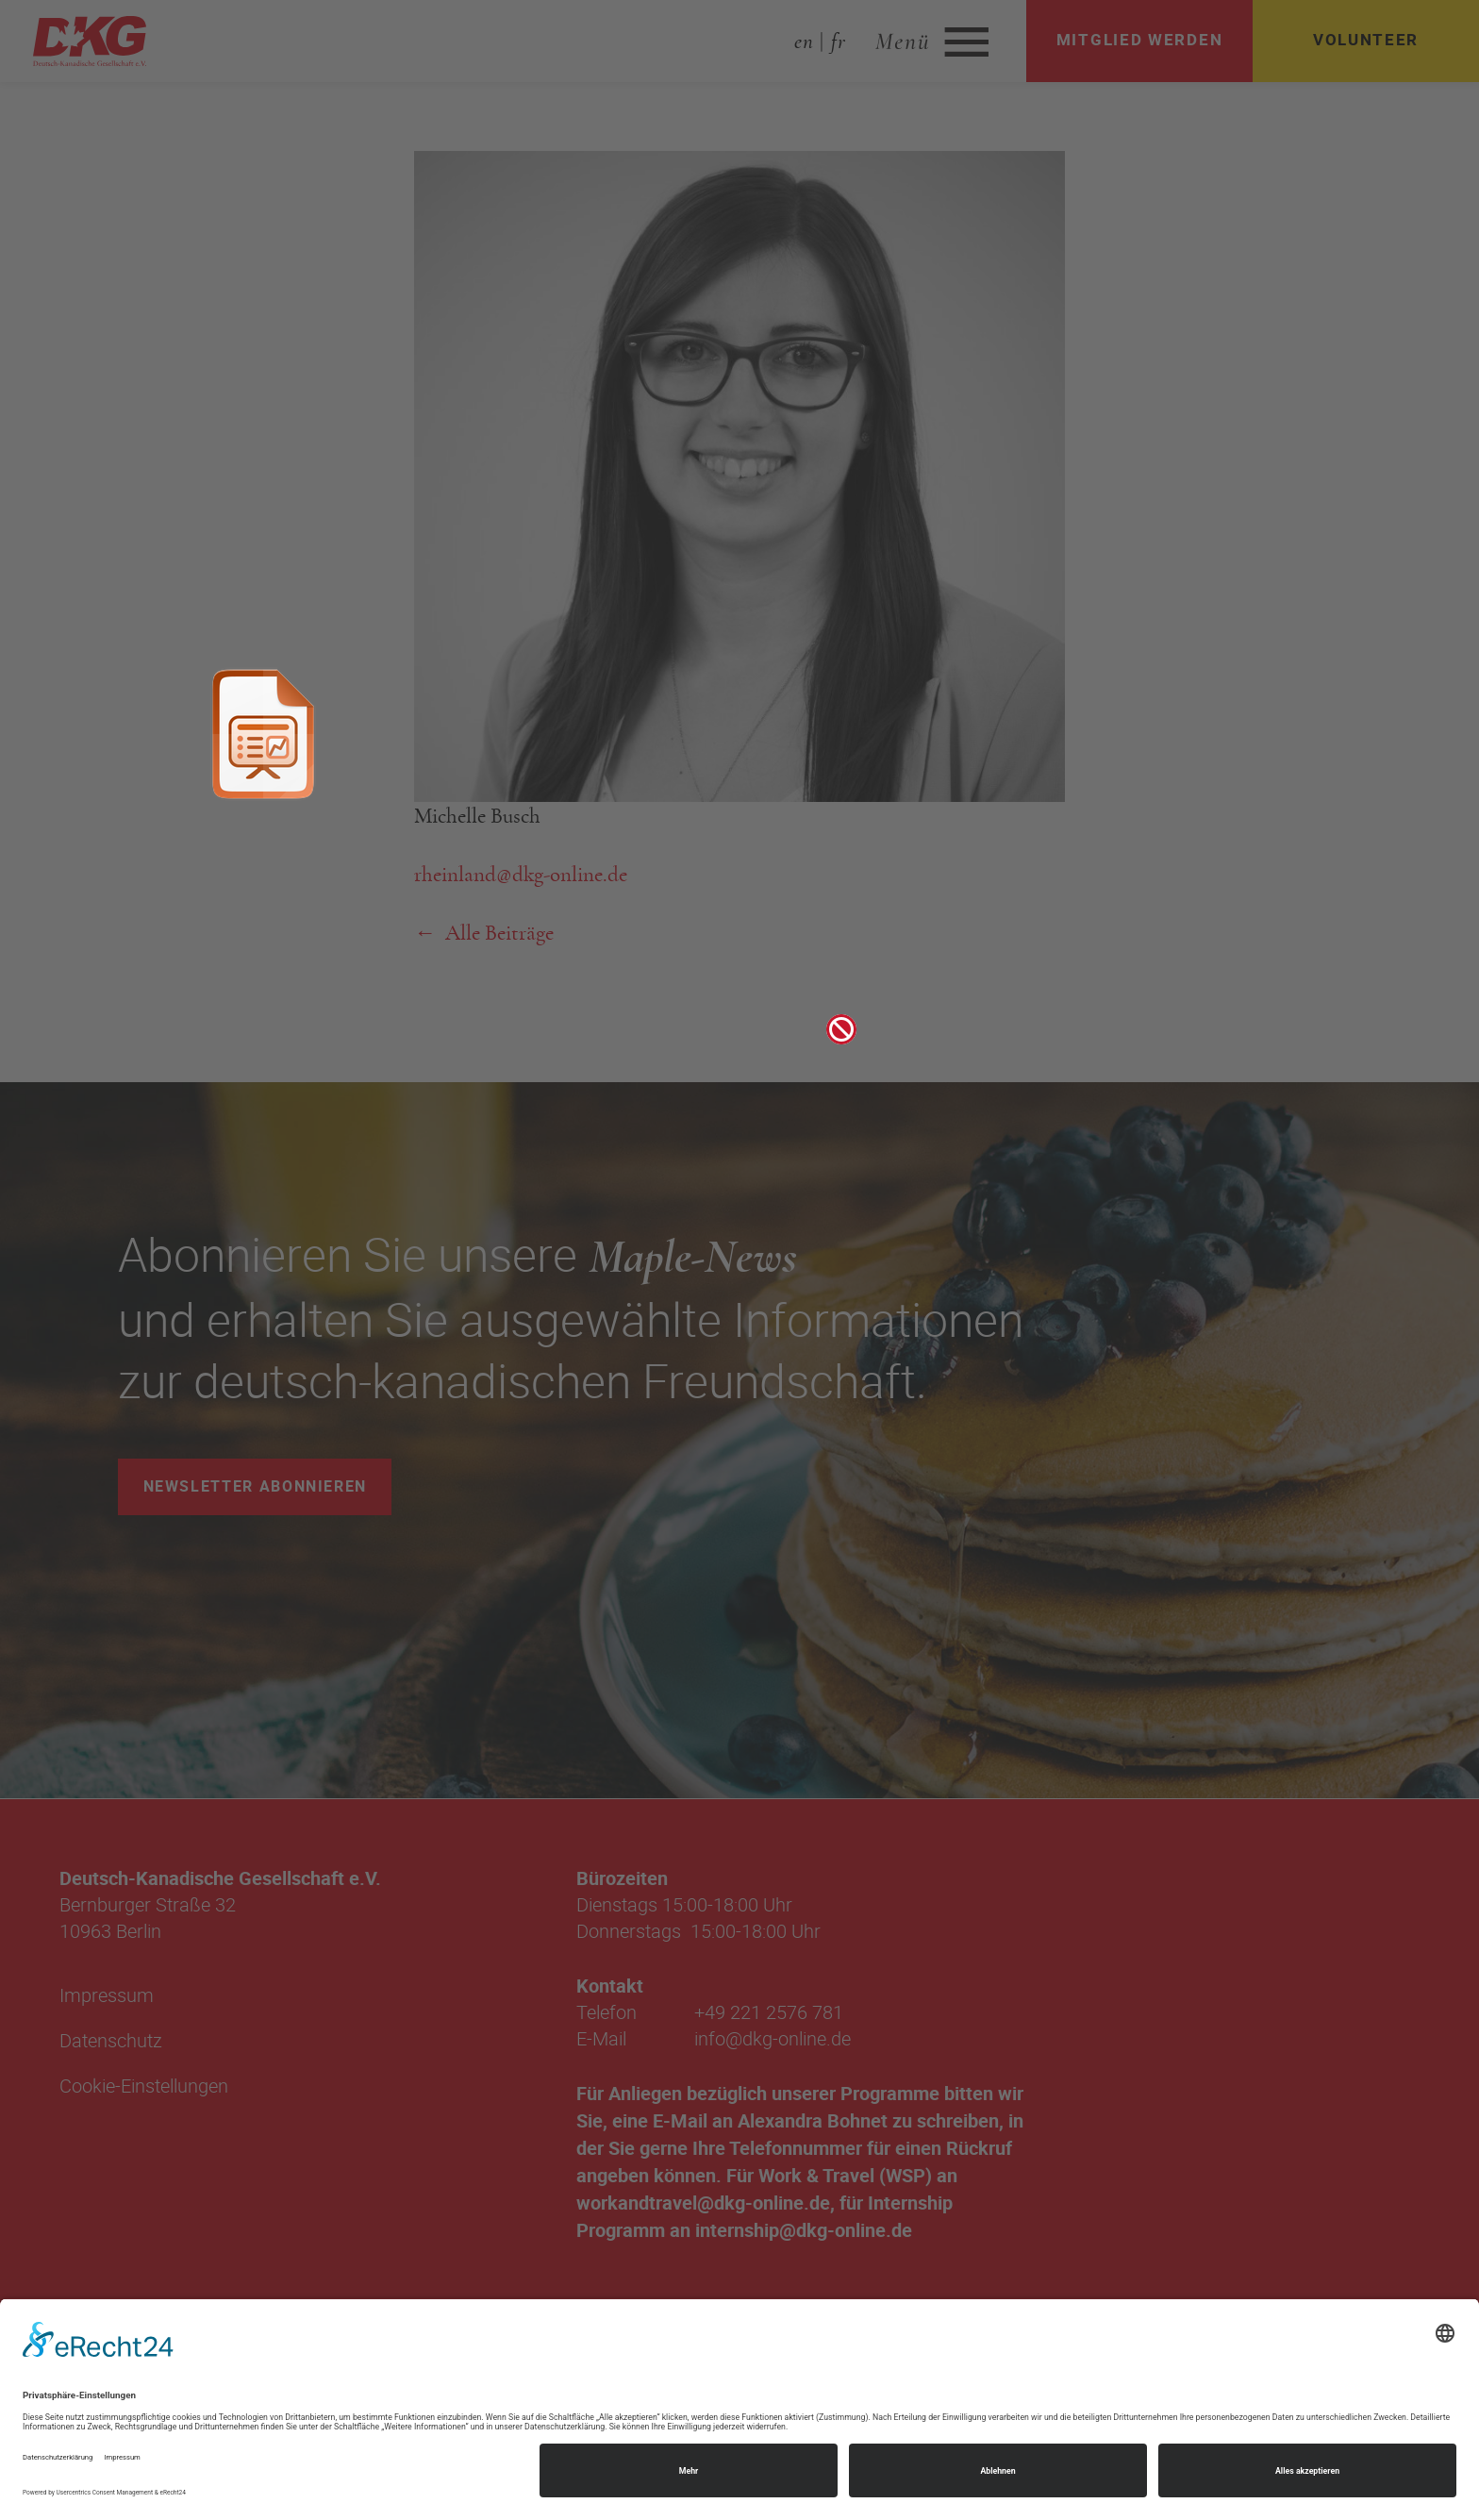 This screenshot has width=1479, height=2520. I want to click on libreoffice impress presentation file, so click(263, 734).